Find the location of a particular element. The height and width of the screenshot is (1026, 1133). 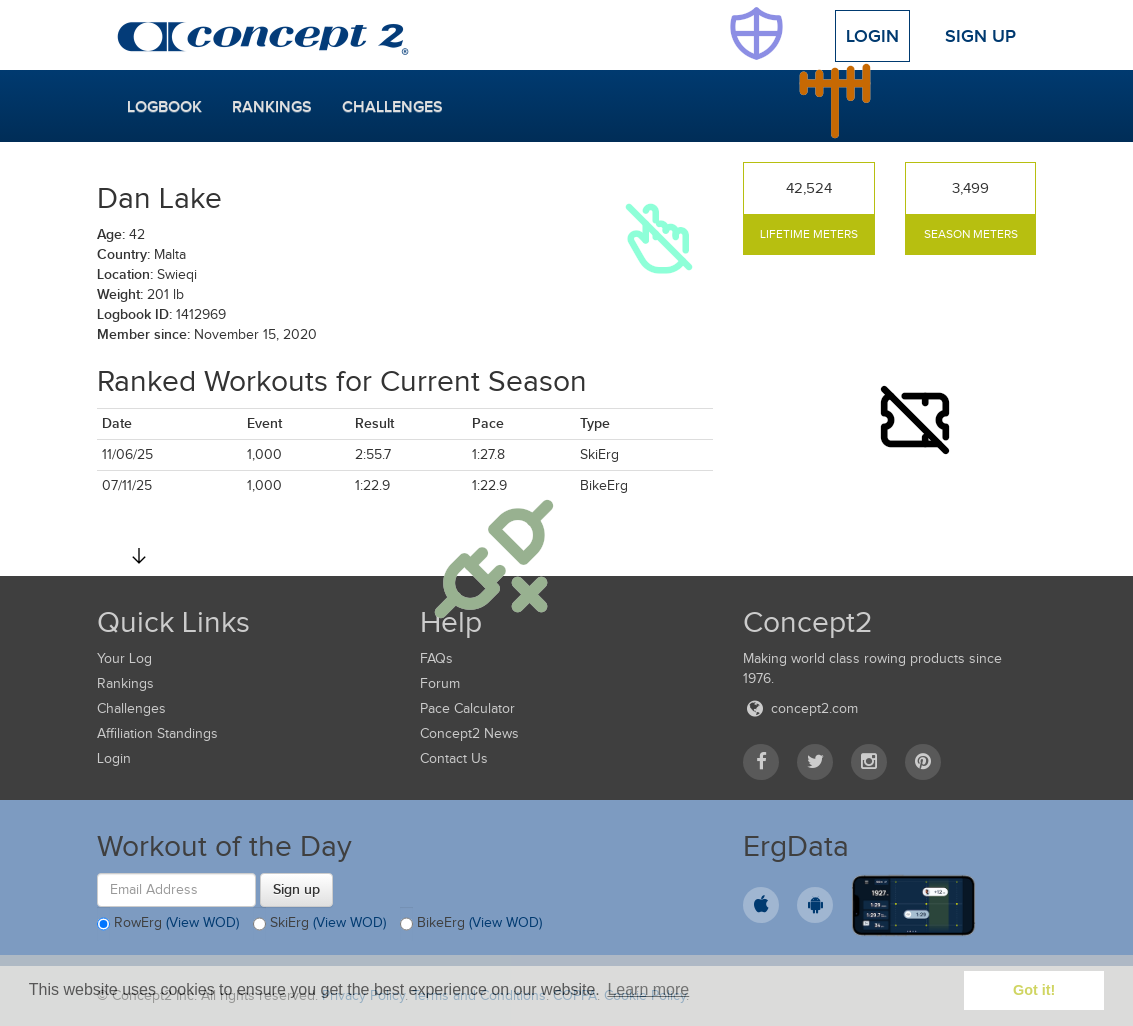

disconnect from power source is located at coordinates (494, 559).